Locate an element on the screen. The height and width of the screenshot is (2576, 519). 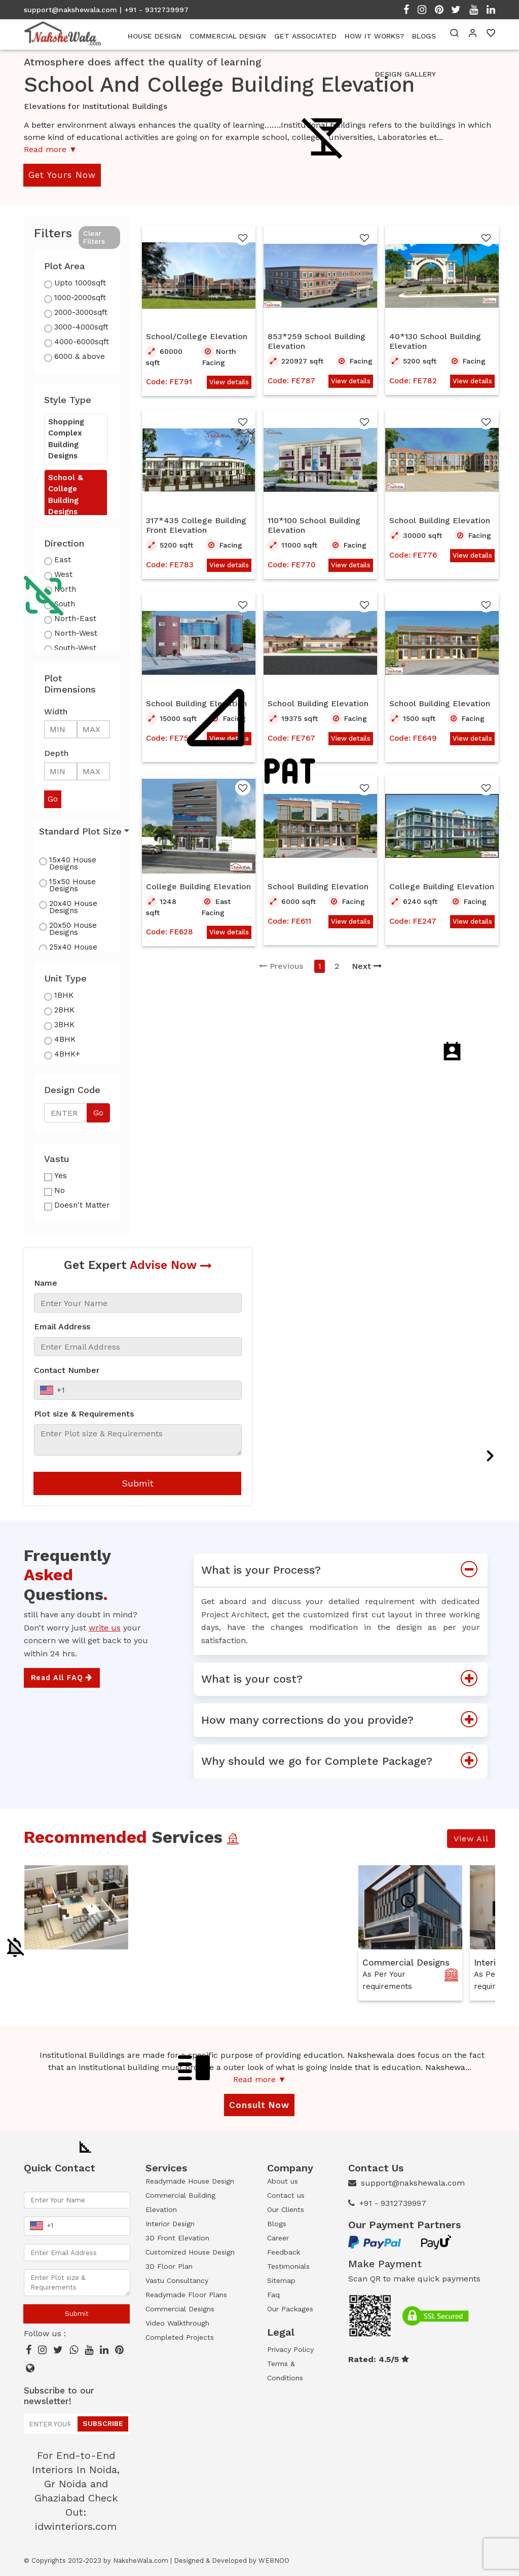
indicates alcohol-free zone or no drinks allowed is located at coordinates (323, 137).